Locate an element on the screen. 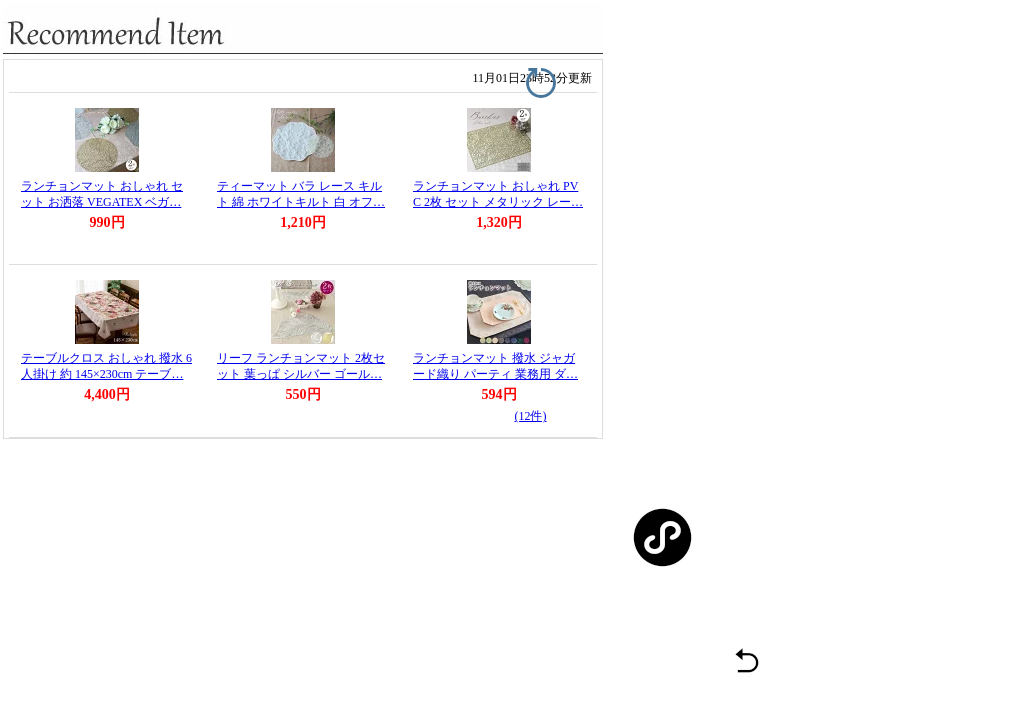  reset or restore to default settings is located at coordinates (541, 83).